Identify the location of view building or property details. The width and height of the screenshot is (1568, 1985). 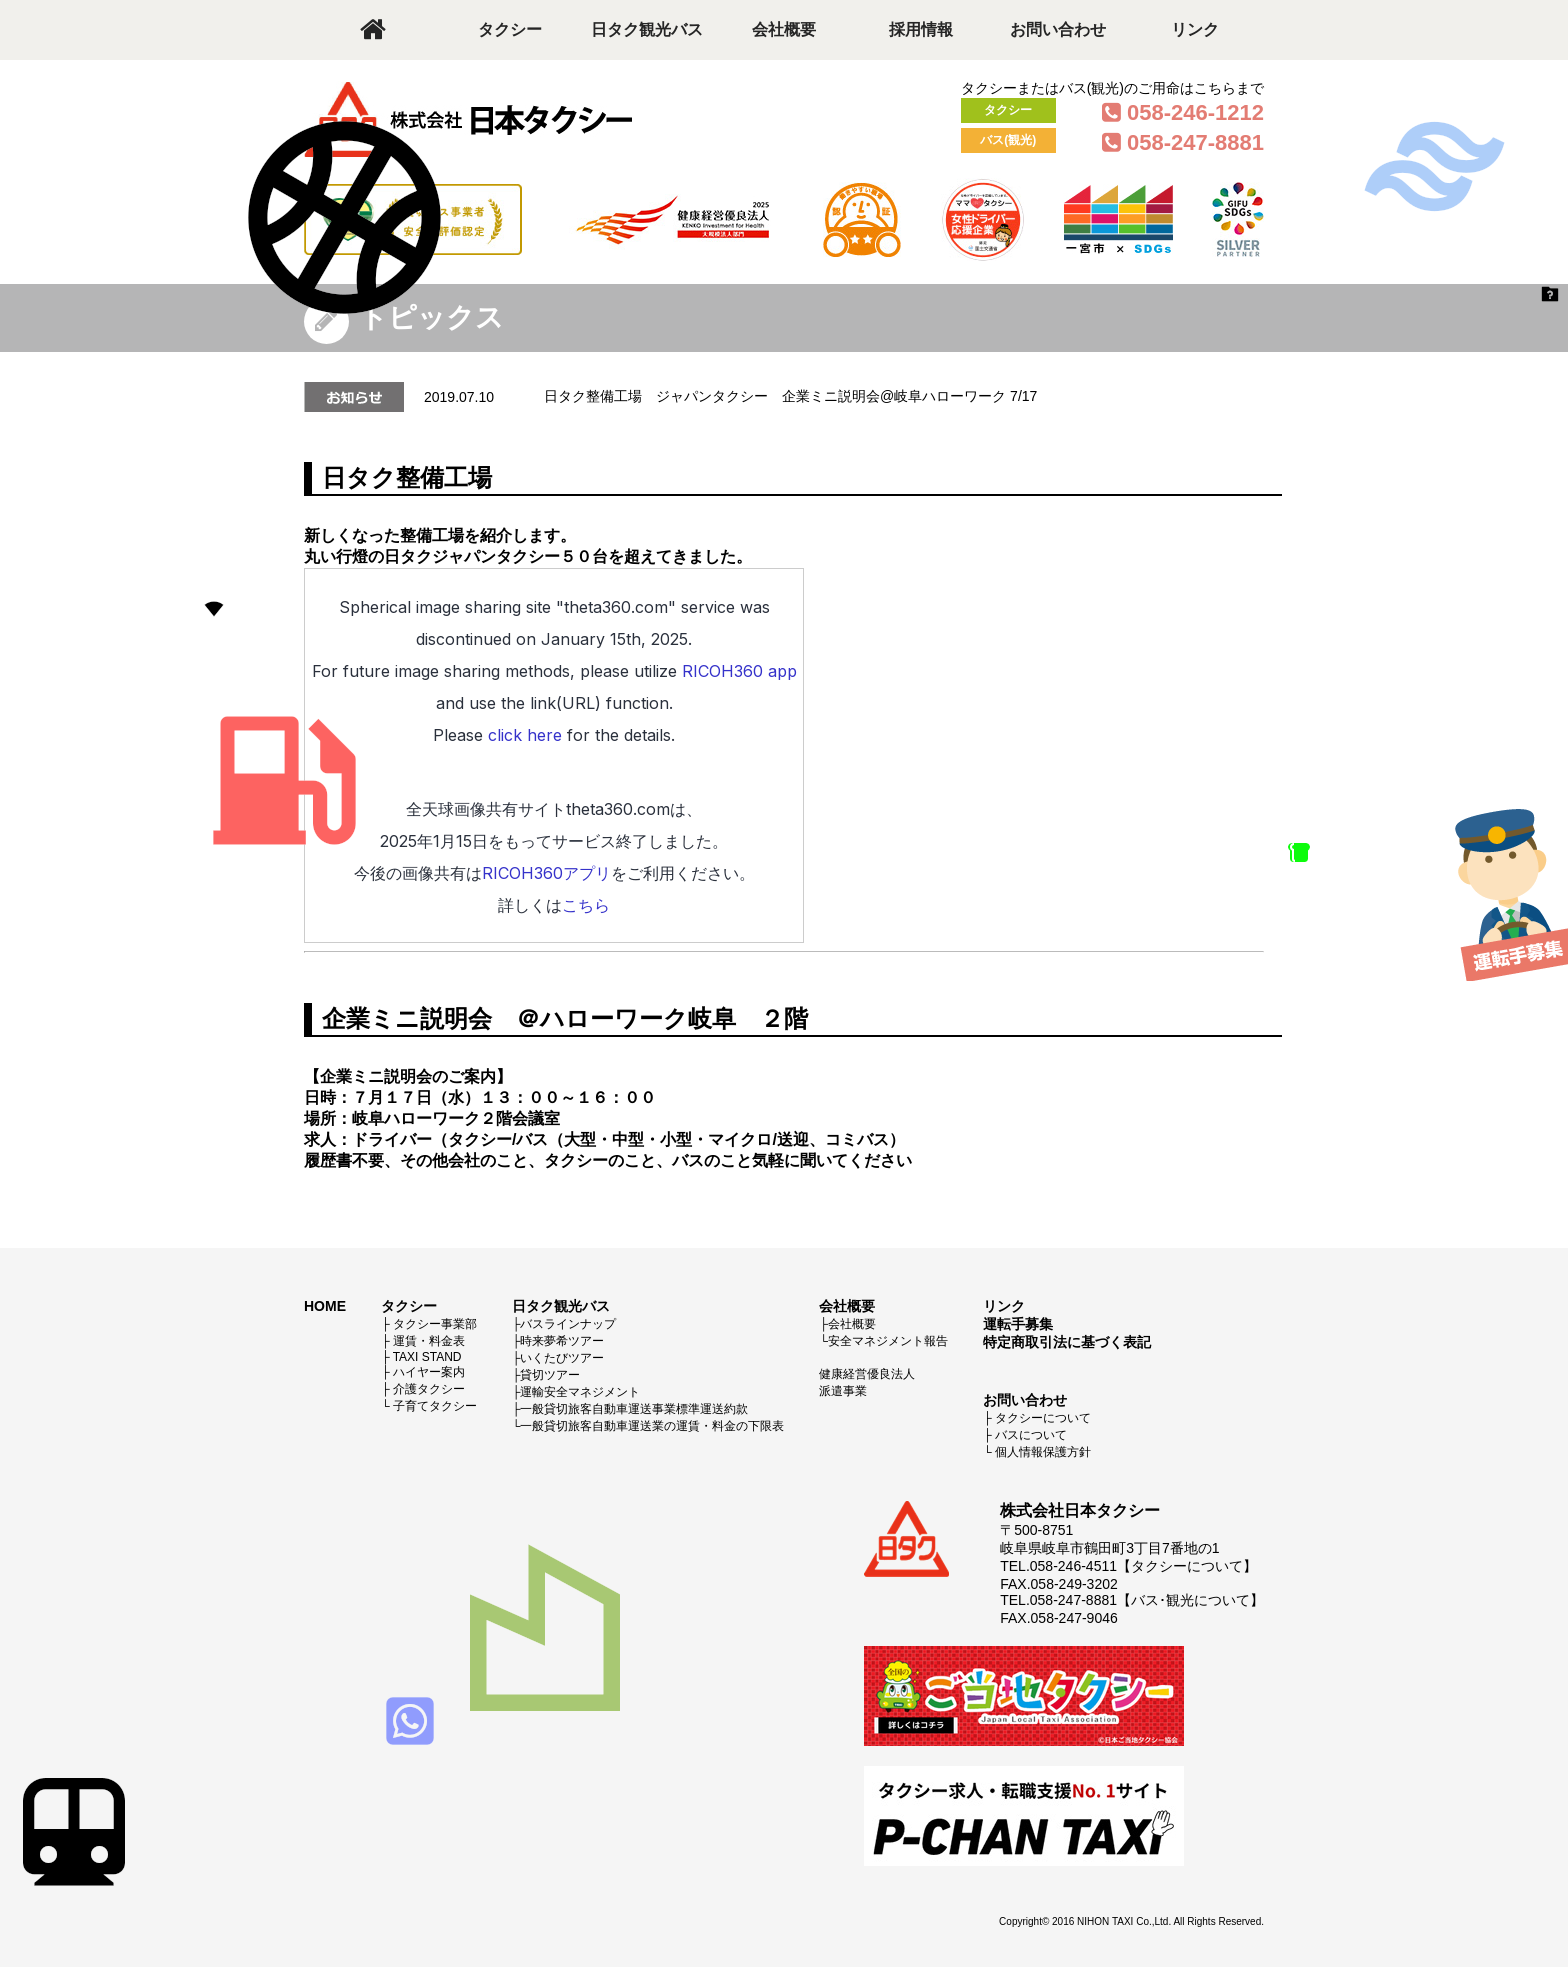
(545, 1636).